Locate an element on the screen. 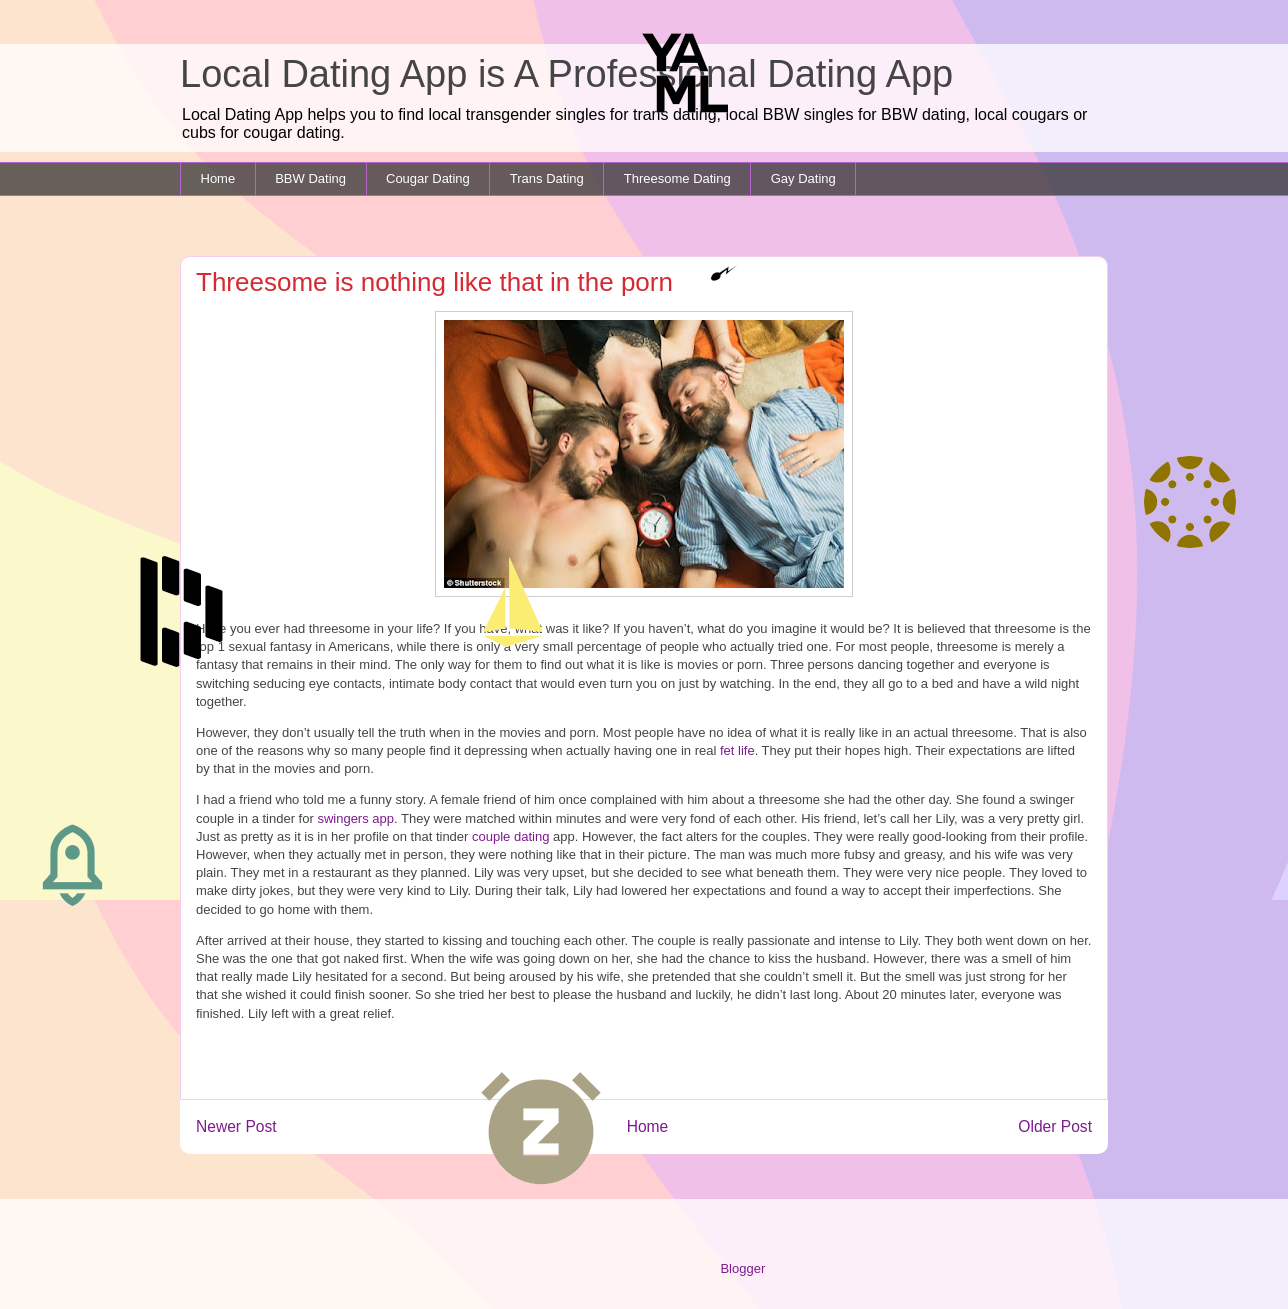  indicates a YAML configuration file is located at coordinates (685, 73).